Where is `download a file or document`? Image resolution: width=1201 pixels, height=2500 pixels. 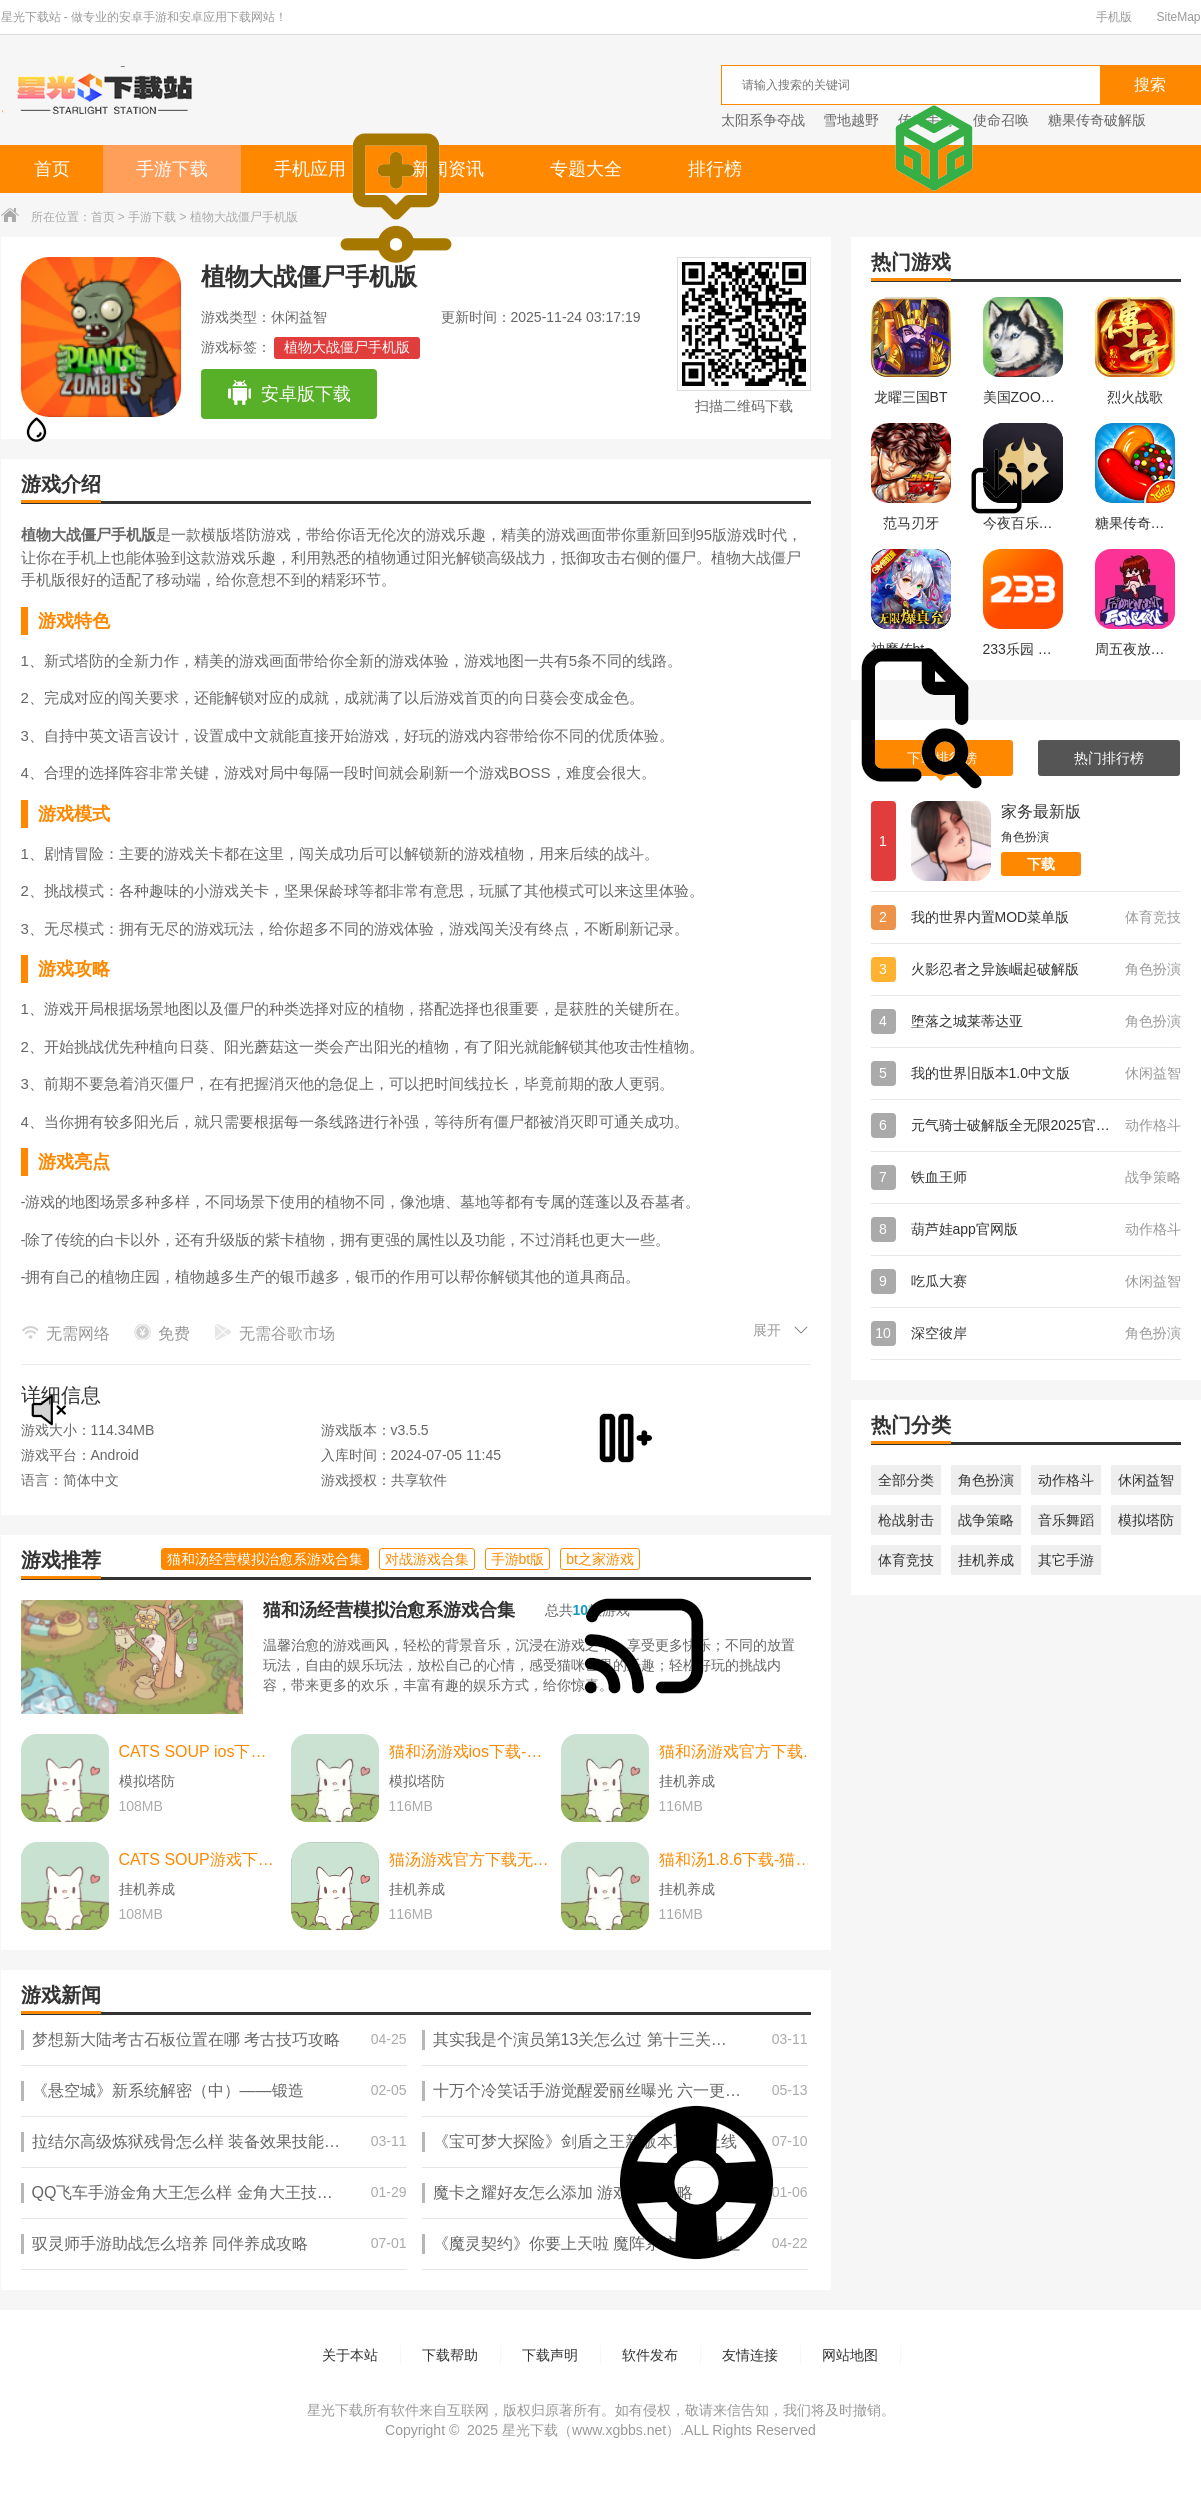
download a file or document is located at coordinates (996, 481).